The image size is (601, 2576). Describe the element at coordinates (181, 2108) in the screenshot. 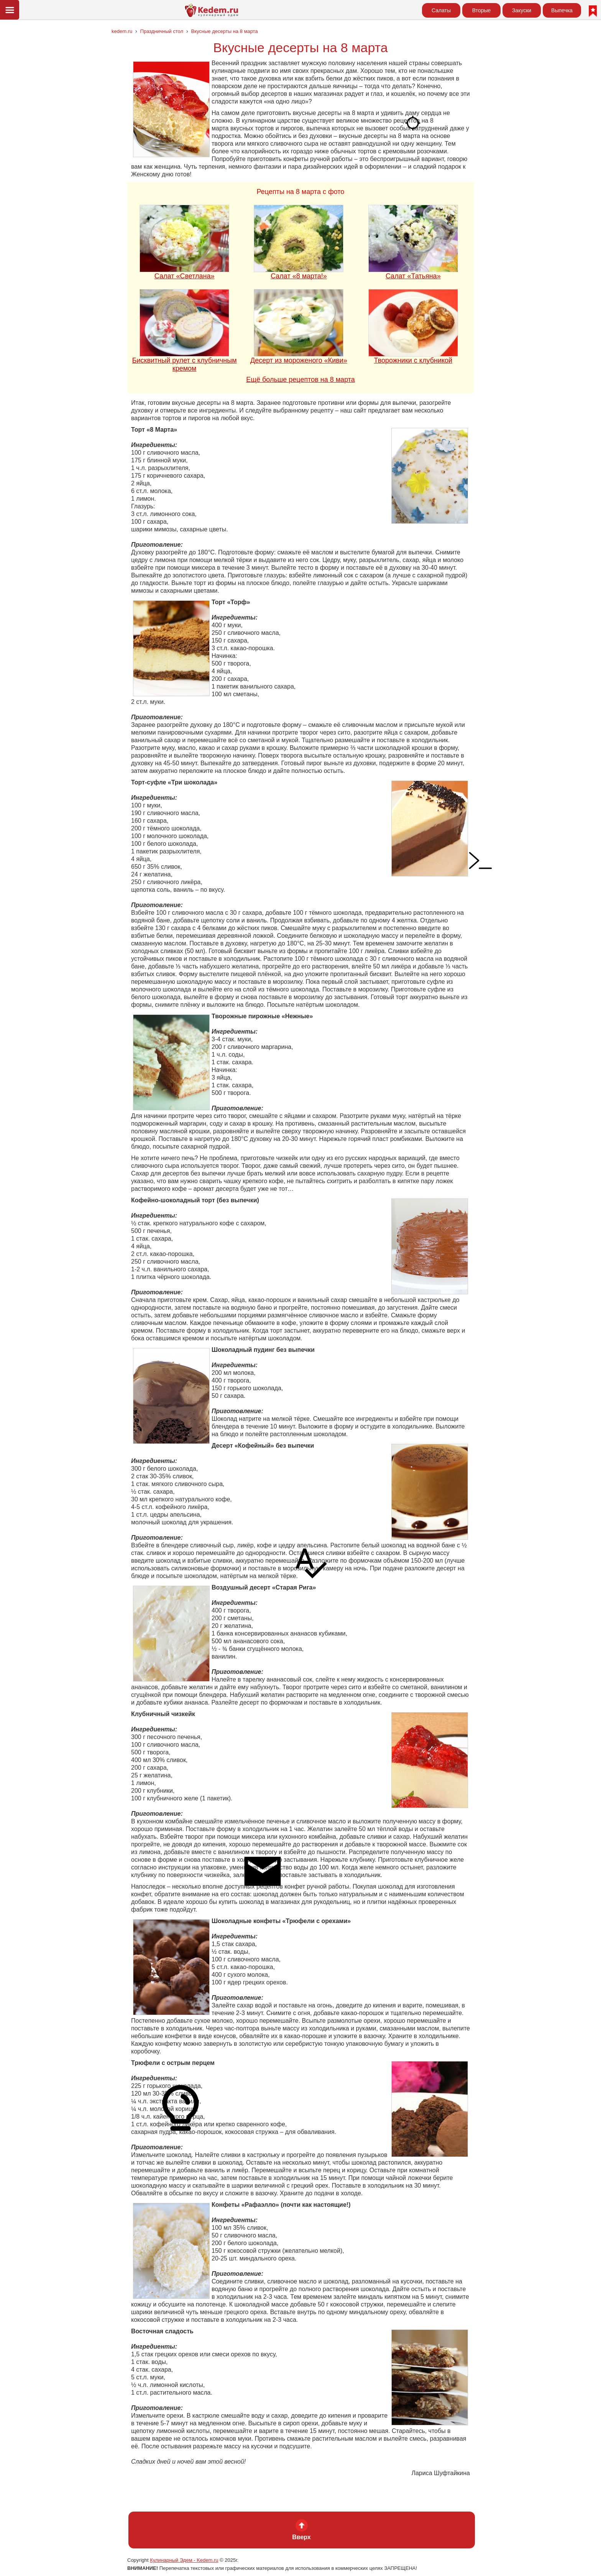

I see `access tips or helpful suggestions` at that location.